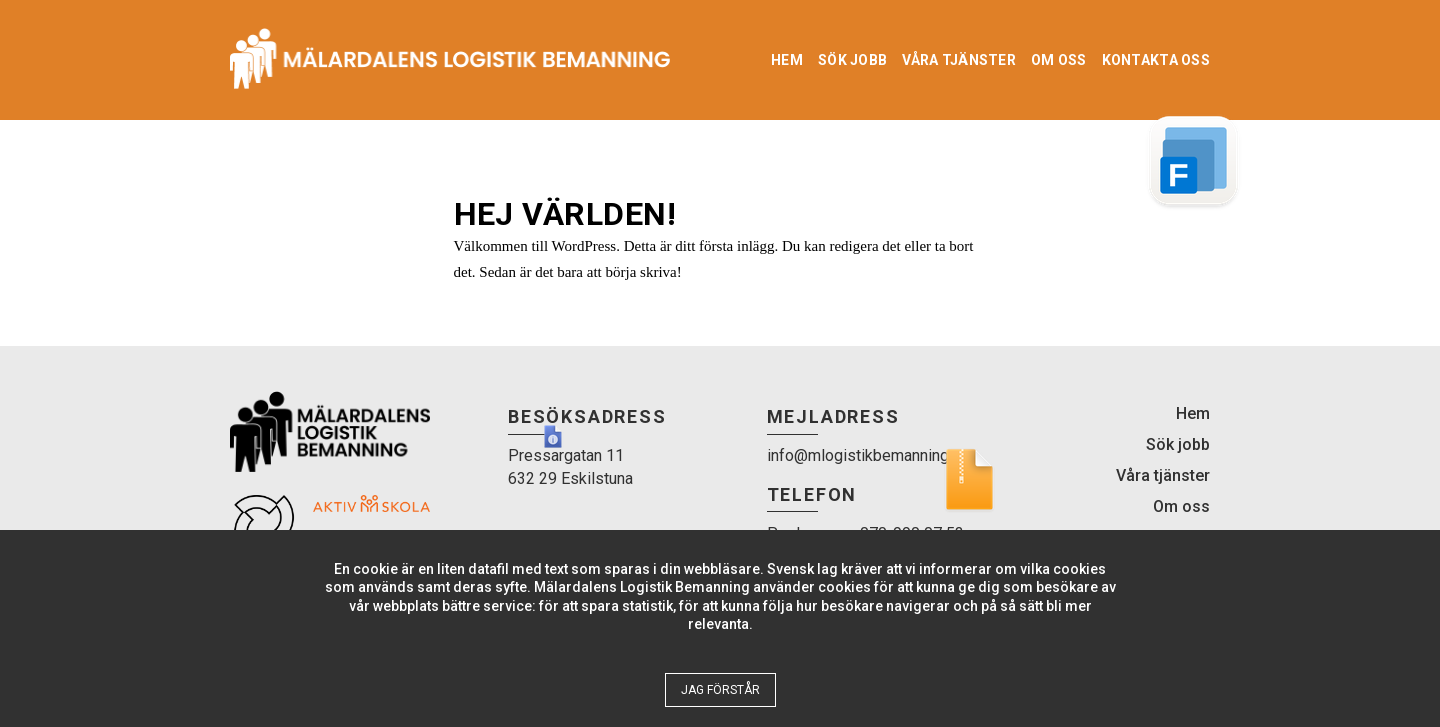 Image resolution: width=1440 pixels, height=727 pixels. What do you see at coordinates (1193, 160) in the screenshot?
I see `open fluent reader app` at bounding box center [1193, 160].